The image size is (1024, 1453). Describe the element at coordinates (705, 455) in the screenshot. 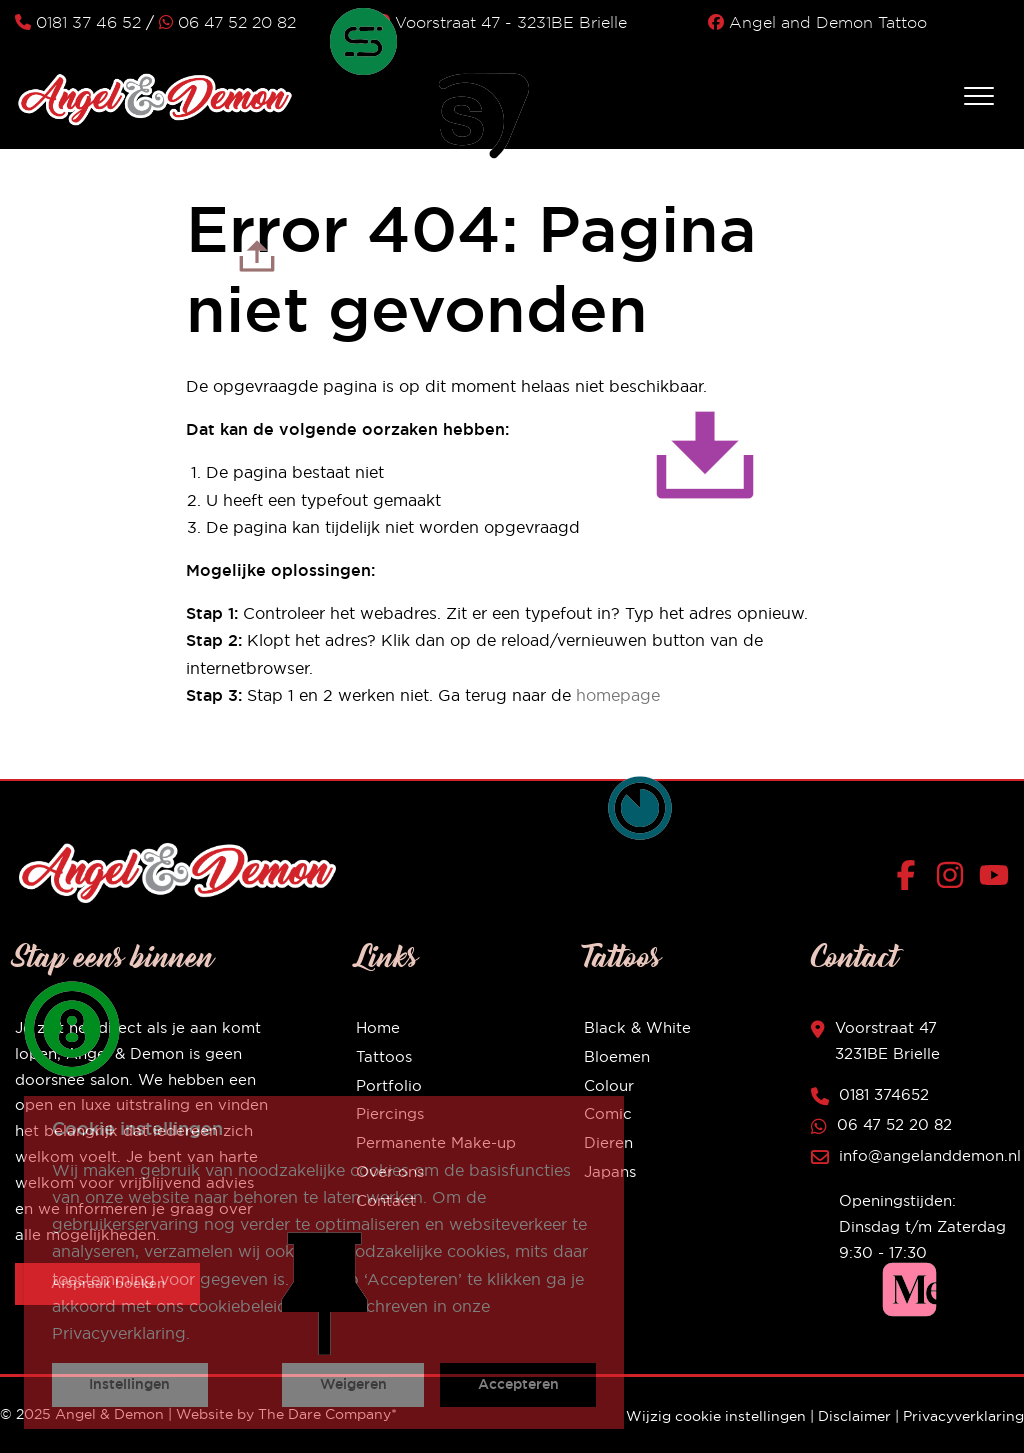

I see `download a file or document` at that location.